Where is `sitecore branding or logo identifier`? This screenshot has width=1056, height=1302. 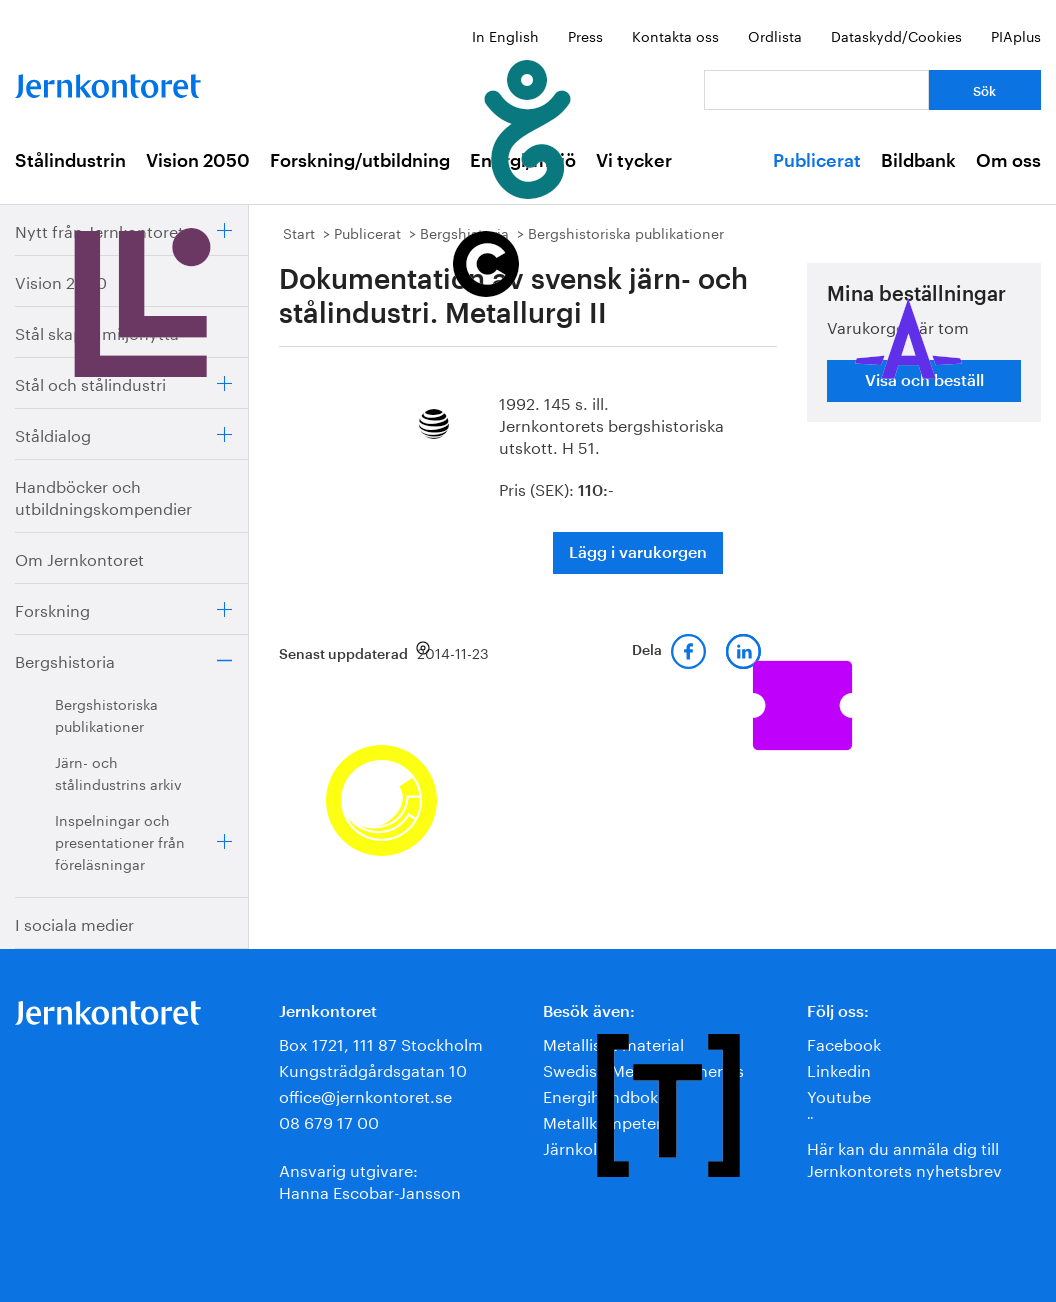 sitecore branding or logo identifier is located at coordinates (381, 800).